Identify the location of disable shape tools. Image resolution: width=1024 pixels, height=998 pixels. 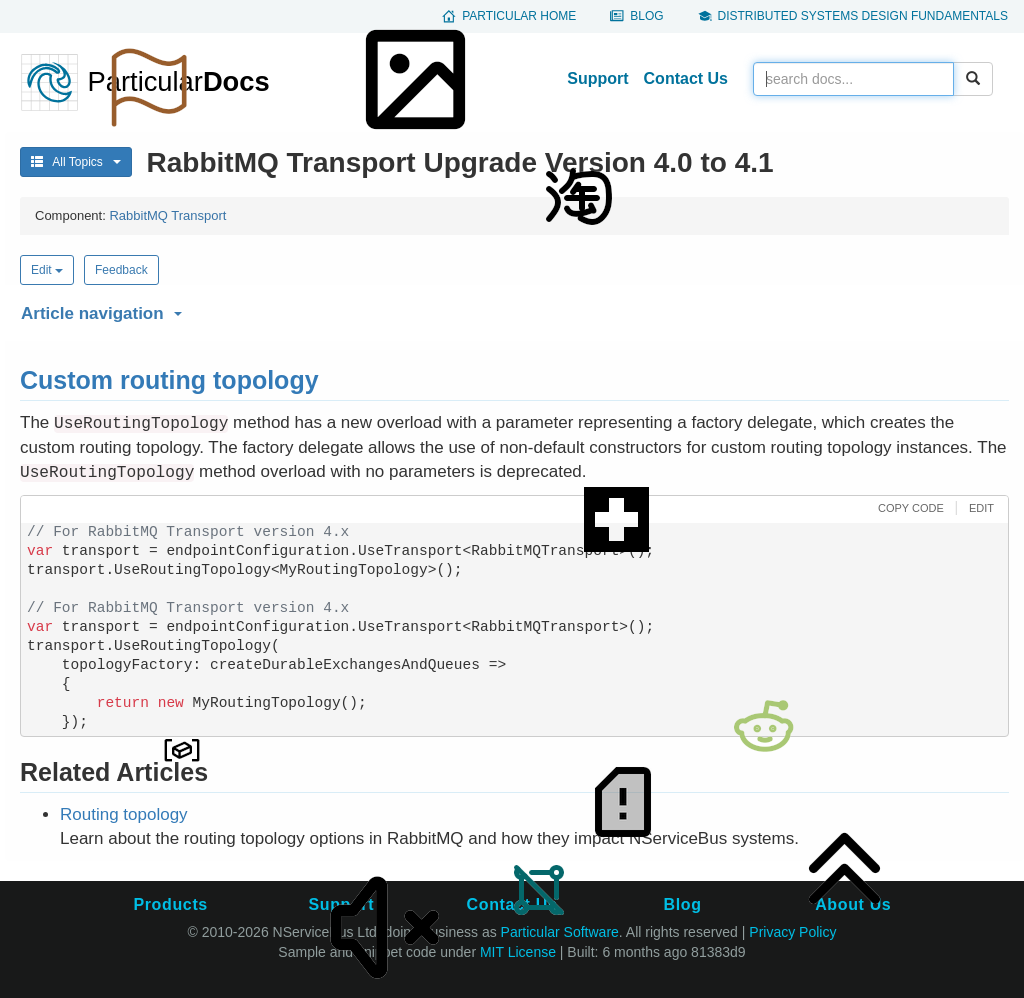
(539, 890).